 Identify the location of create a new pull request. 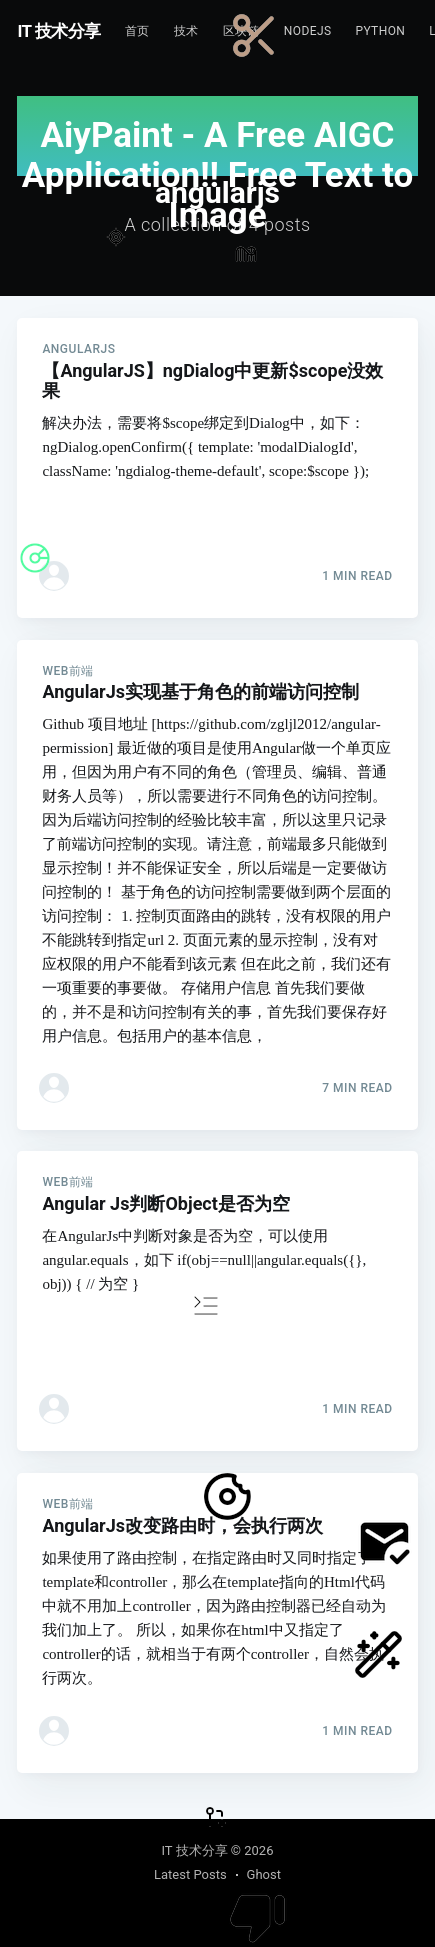
(216, 1817).